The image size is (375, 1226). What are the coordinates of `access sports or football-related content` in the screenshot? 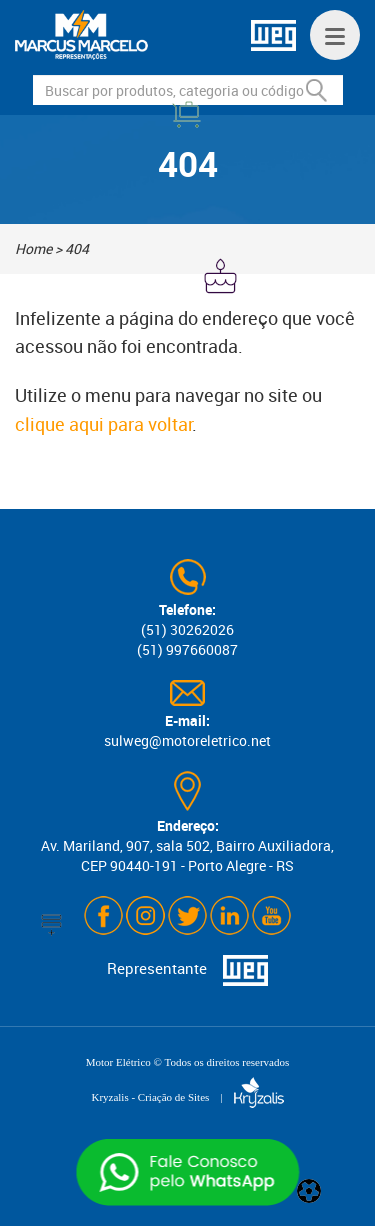 It's located at (309, 1191).